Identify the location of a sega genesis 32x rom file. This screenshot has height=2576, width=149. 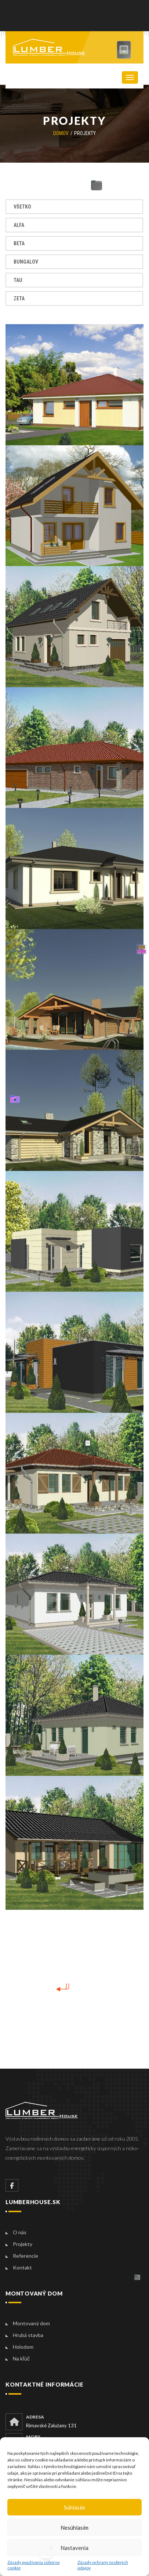
(124, 50).